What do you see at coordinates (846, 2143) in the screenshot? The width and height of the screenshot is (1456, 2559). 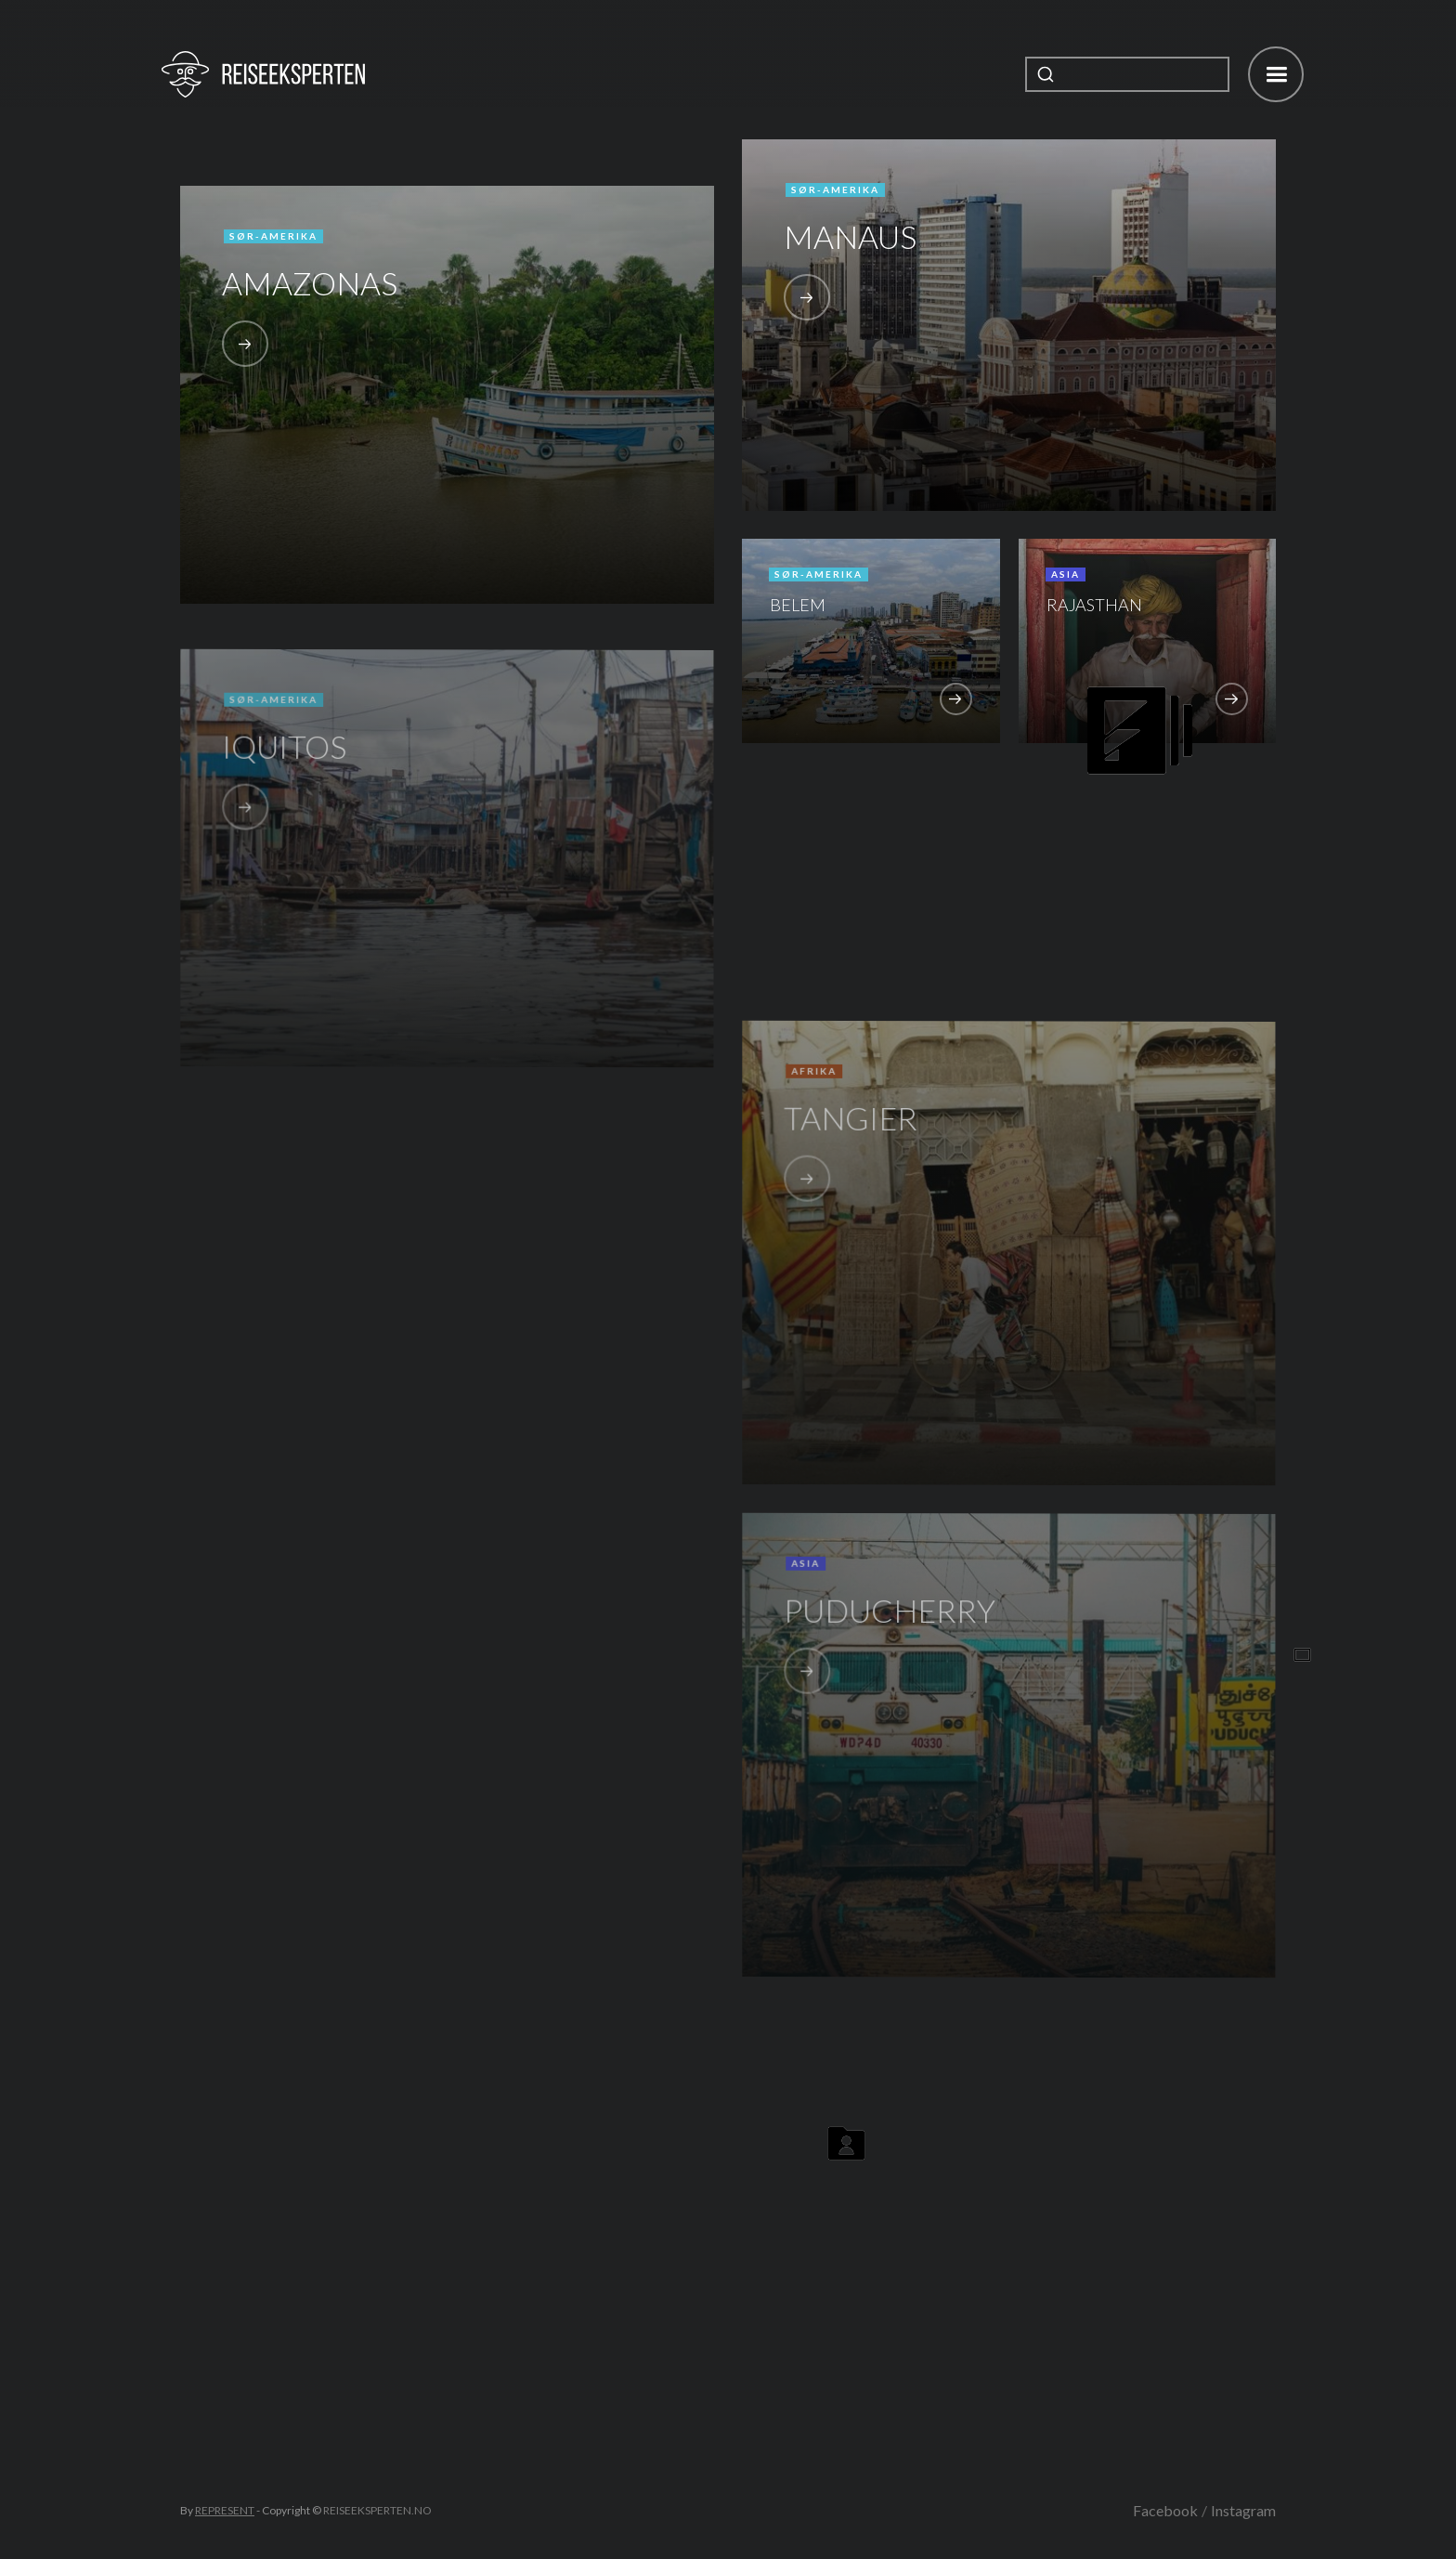 I see `access your personal files folder` at bounding box center [846, 2143].